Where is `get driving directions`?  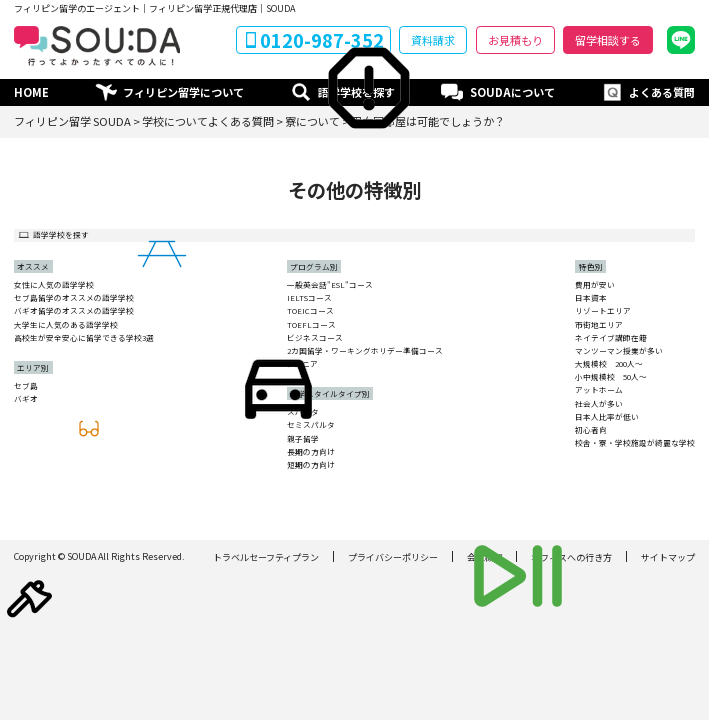
get driving directions is located at coordinates (278, 385).